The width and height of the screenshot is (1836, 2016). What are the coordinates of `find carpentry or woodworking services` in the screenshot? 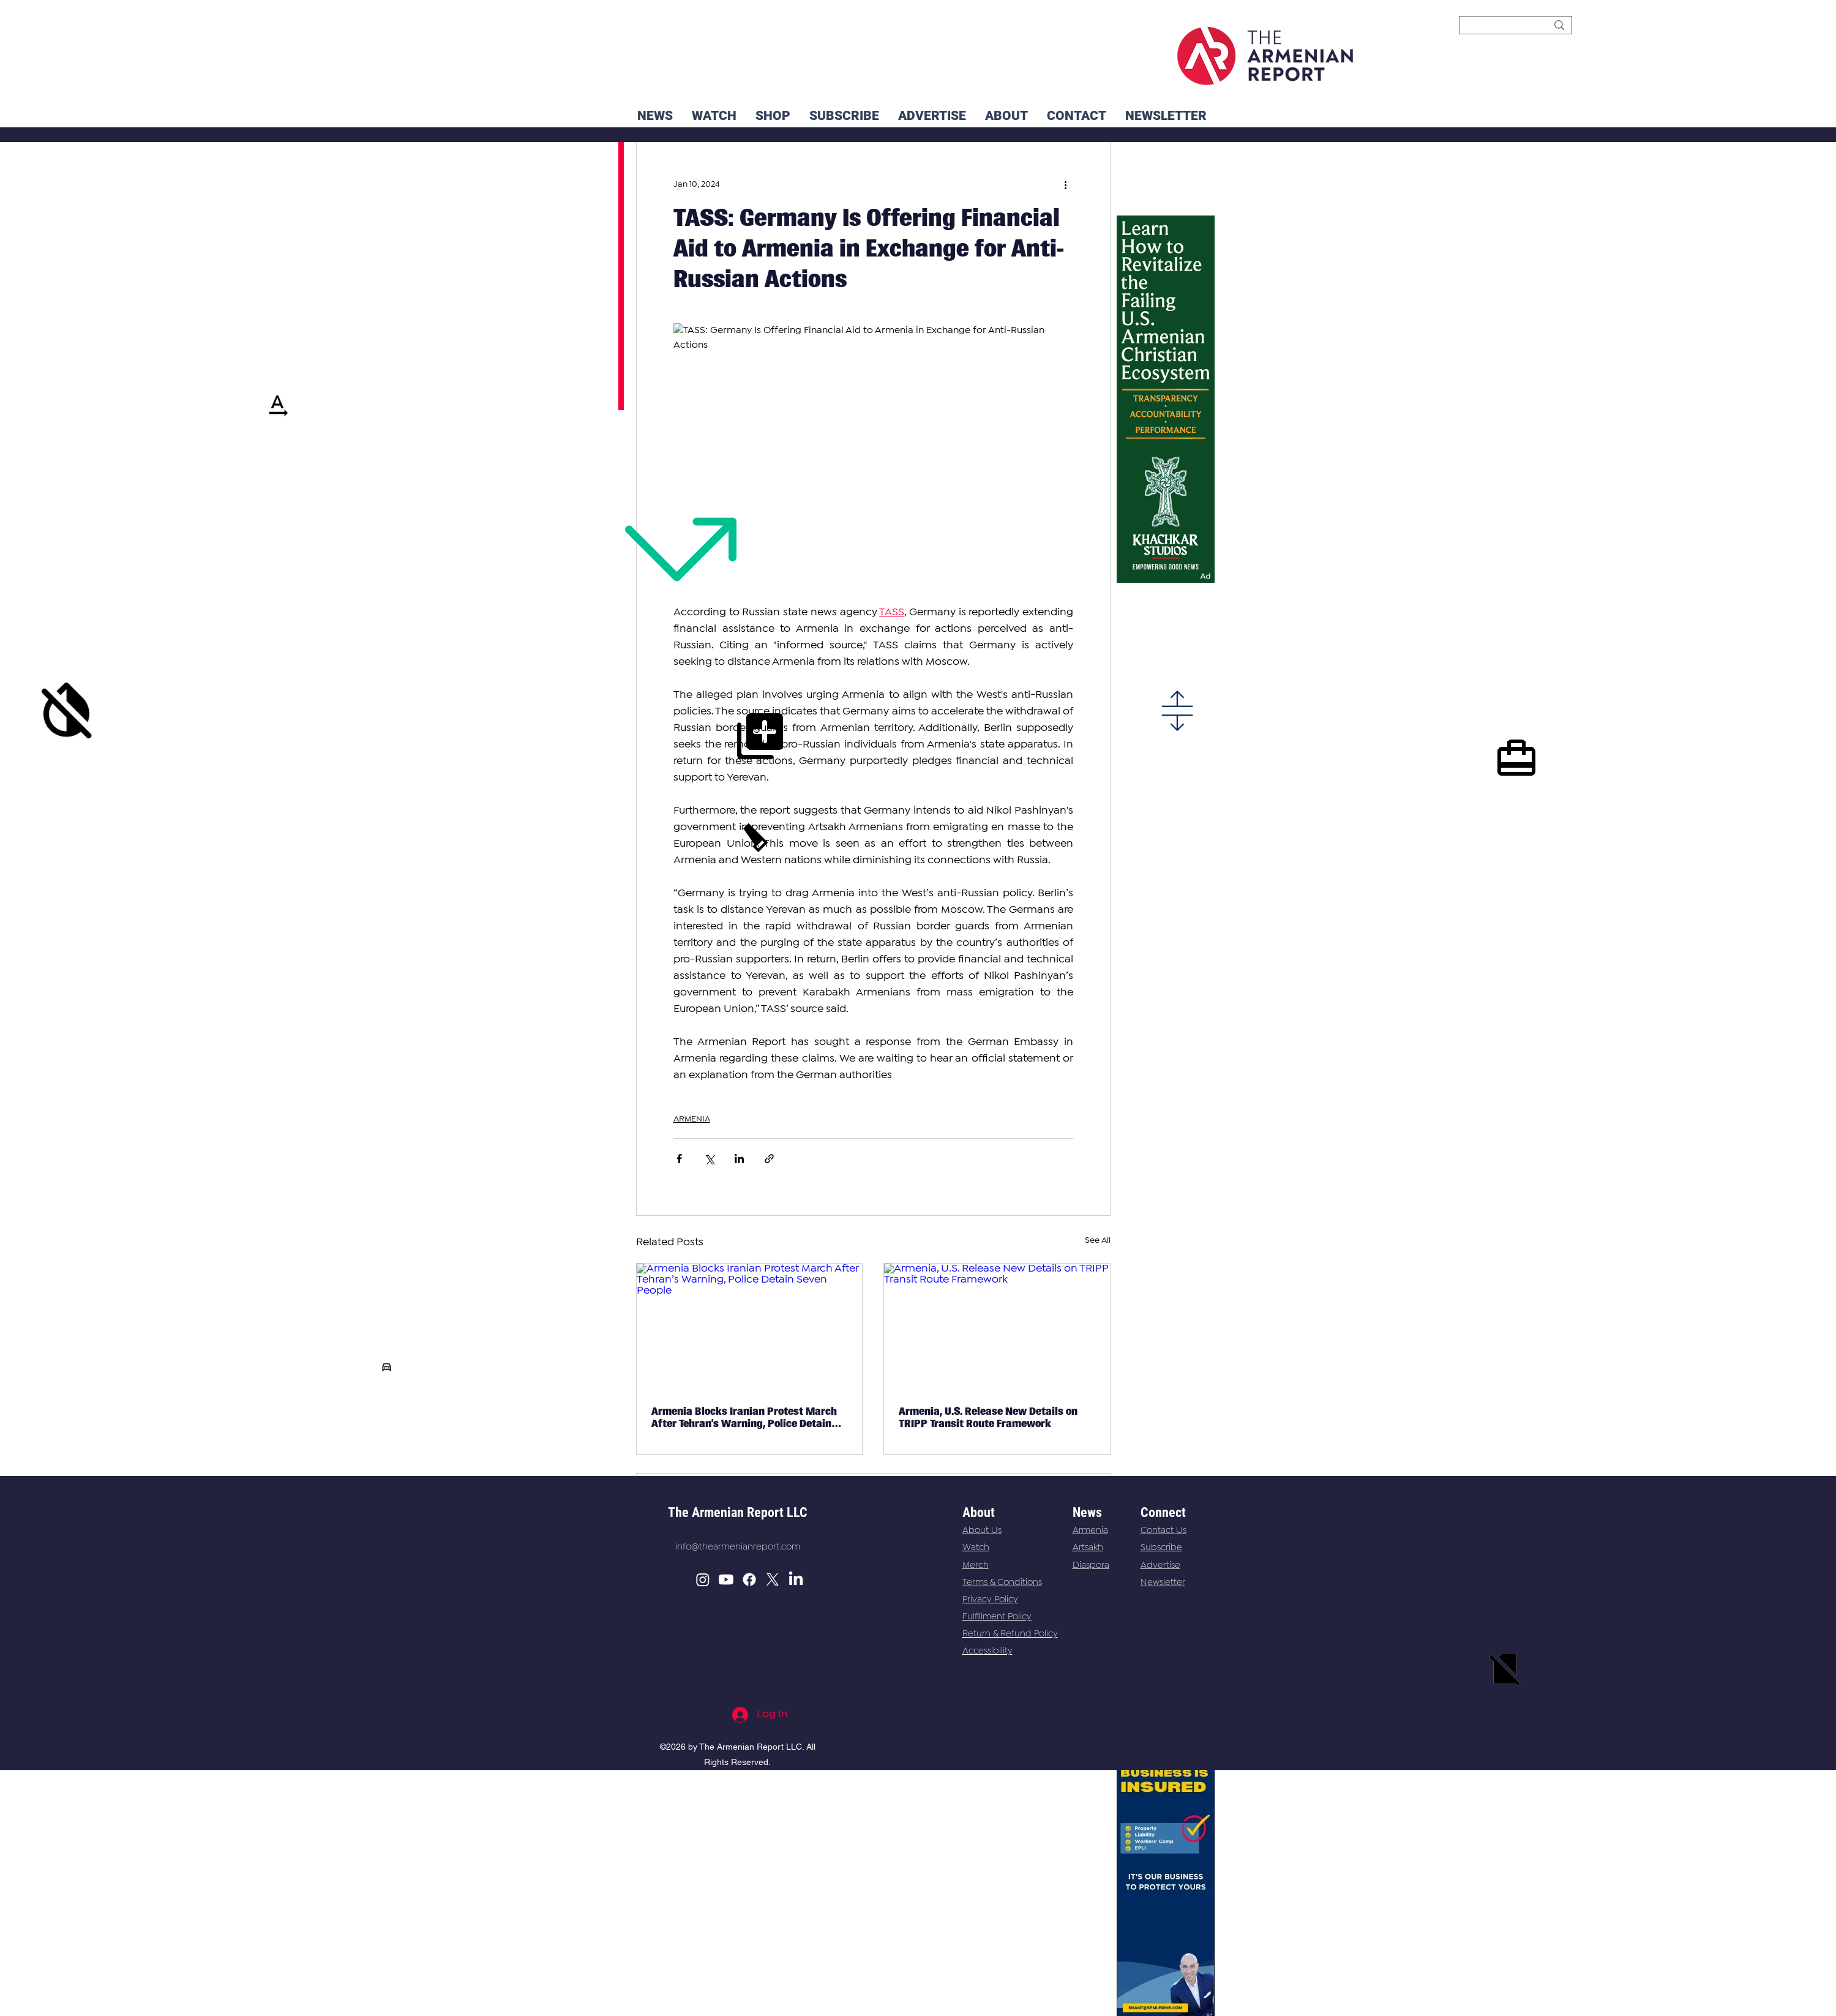 It's located at (755, 838).